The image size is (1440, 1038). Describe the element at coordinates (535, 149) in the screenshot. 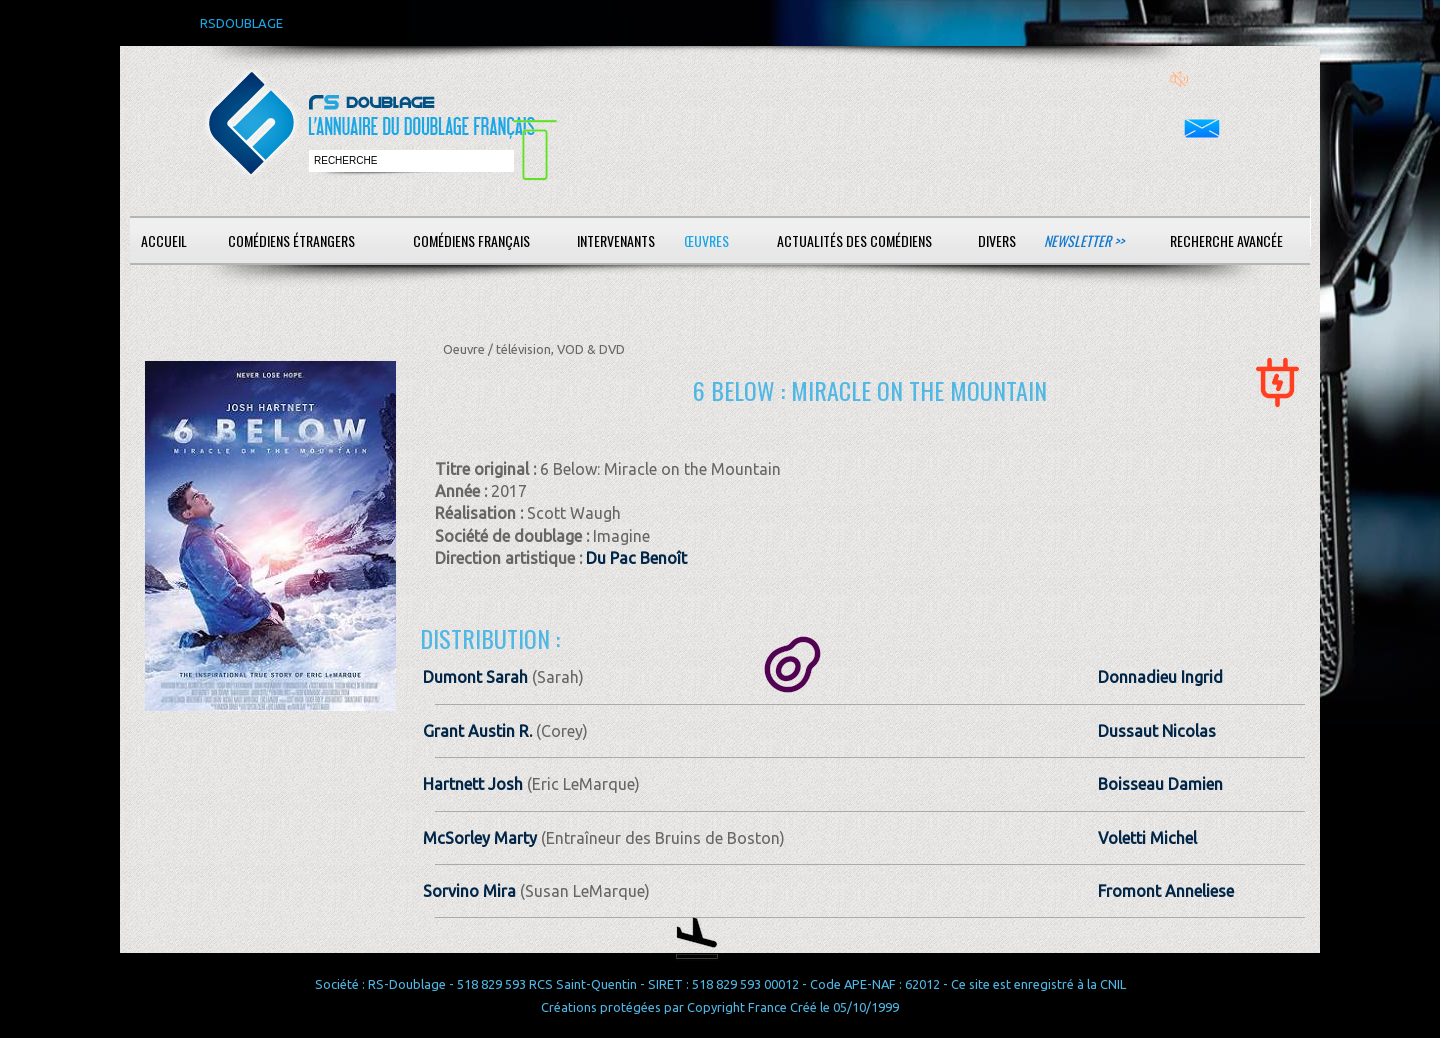

I see `align object to top edge` at that location.